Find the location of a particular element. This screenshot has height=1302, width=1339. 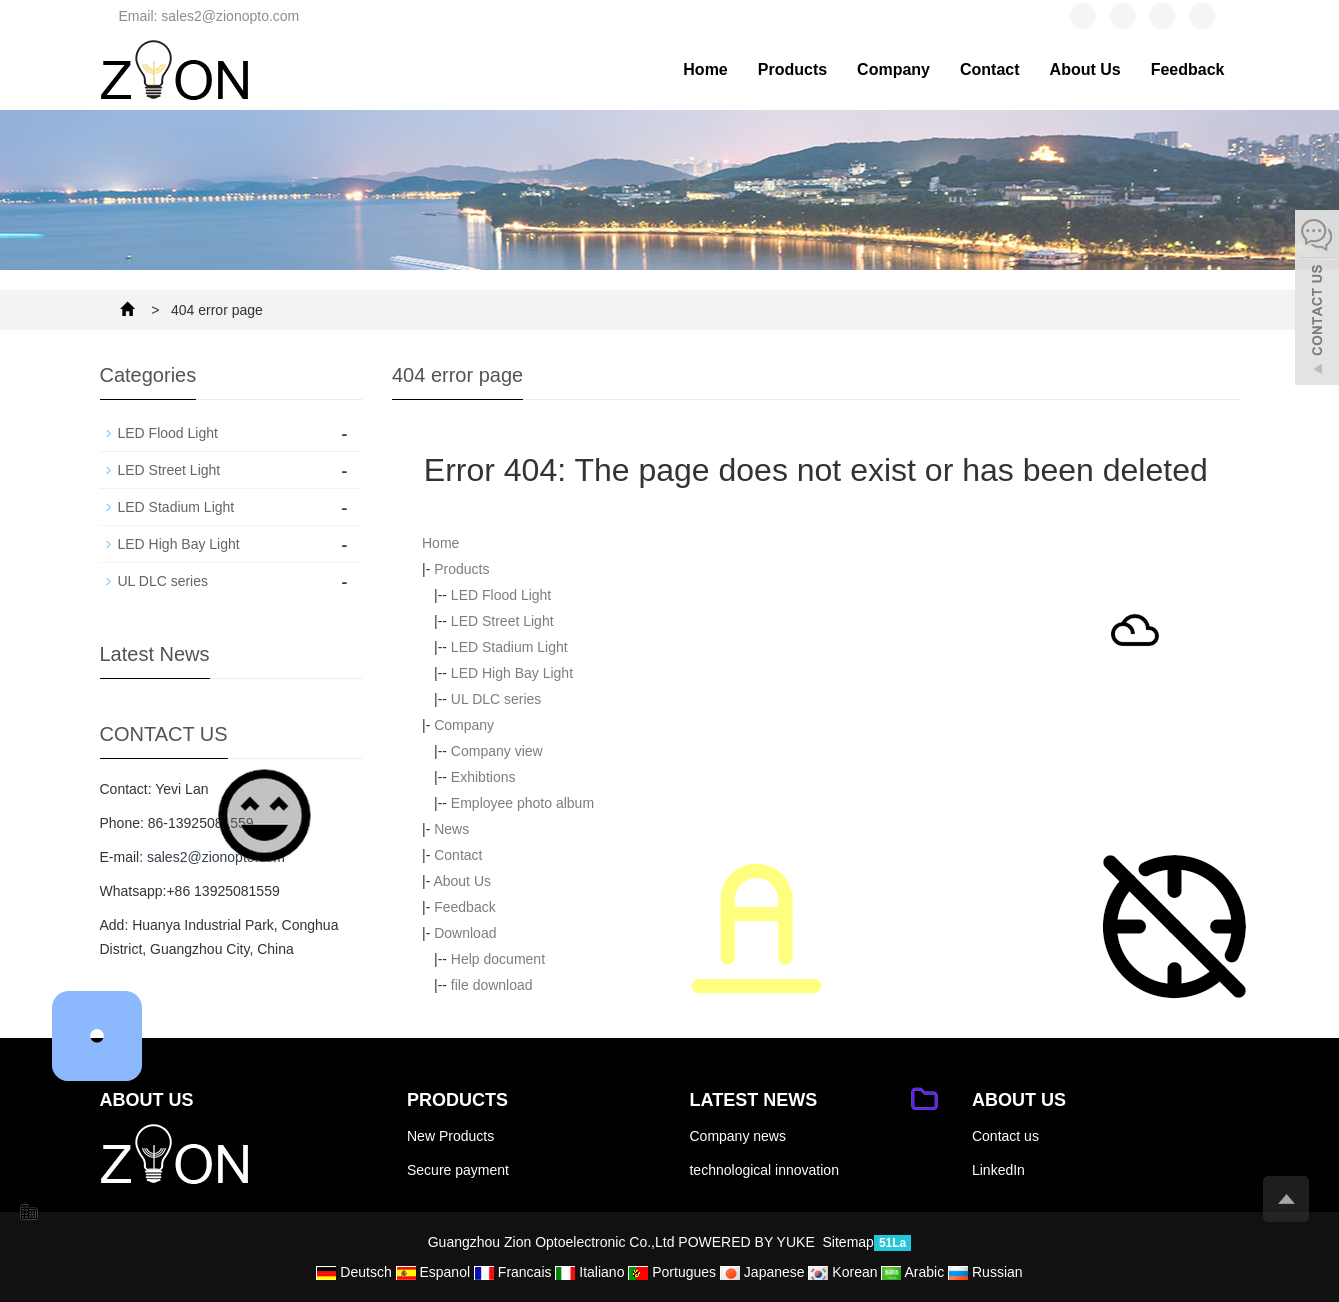

rate your experience as very satisfied is located at coordinates (264, 815).